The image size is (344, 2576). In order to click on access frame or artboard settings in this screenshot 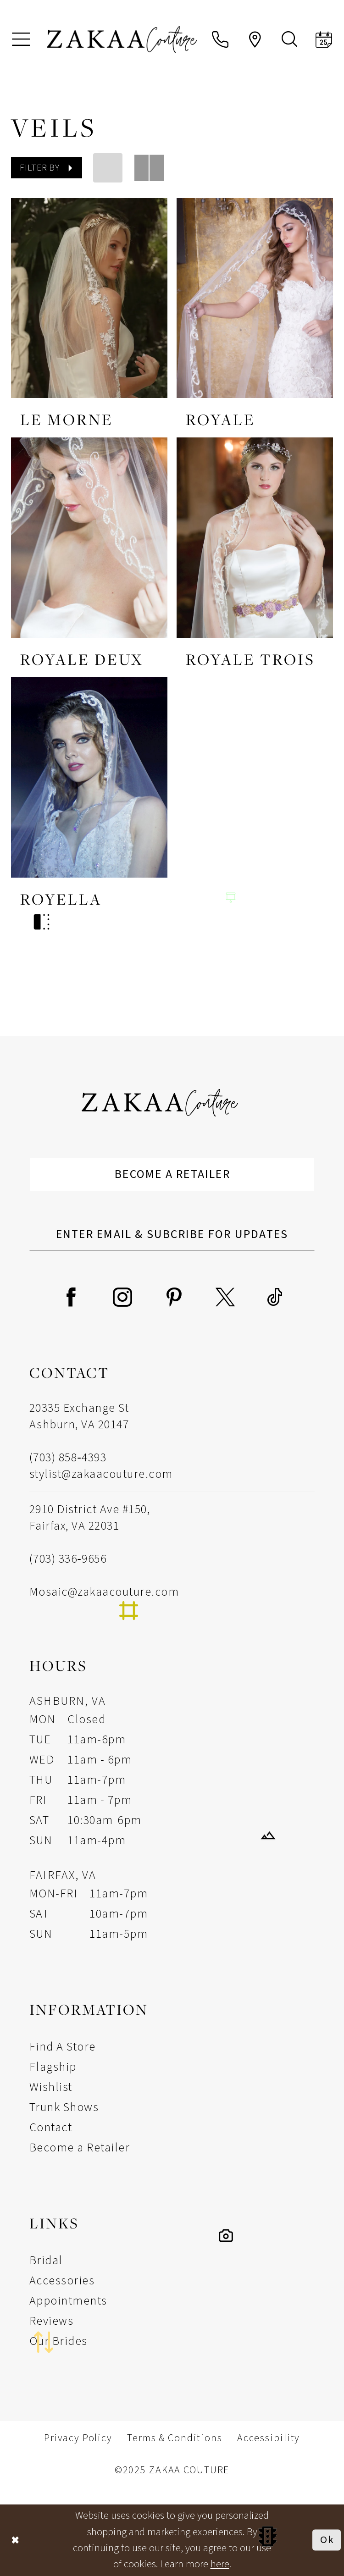, I will do `click(128, 1610)`.